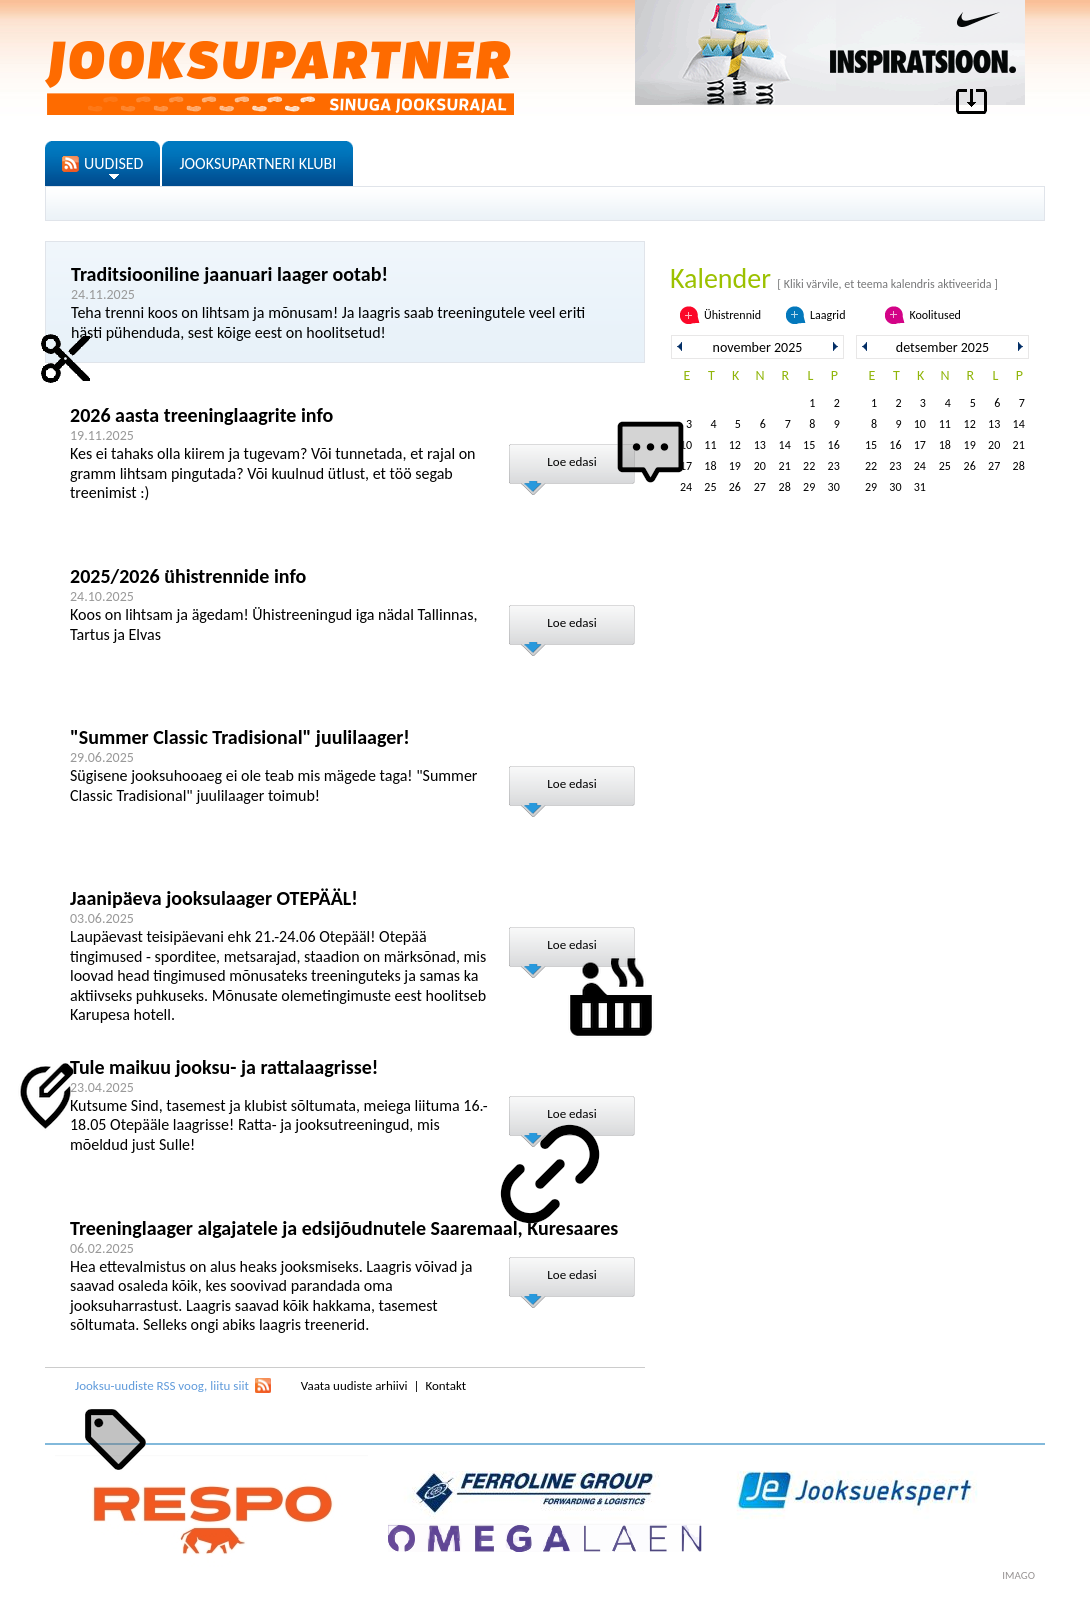 The image size is (1090, 1602). I want to click on view hot tub or spa amenities, so click(611, 995).